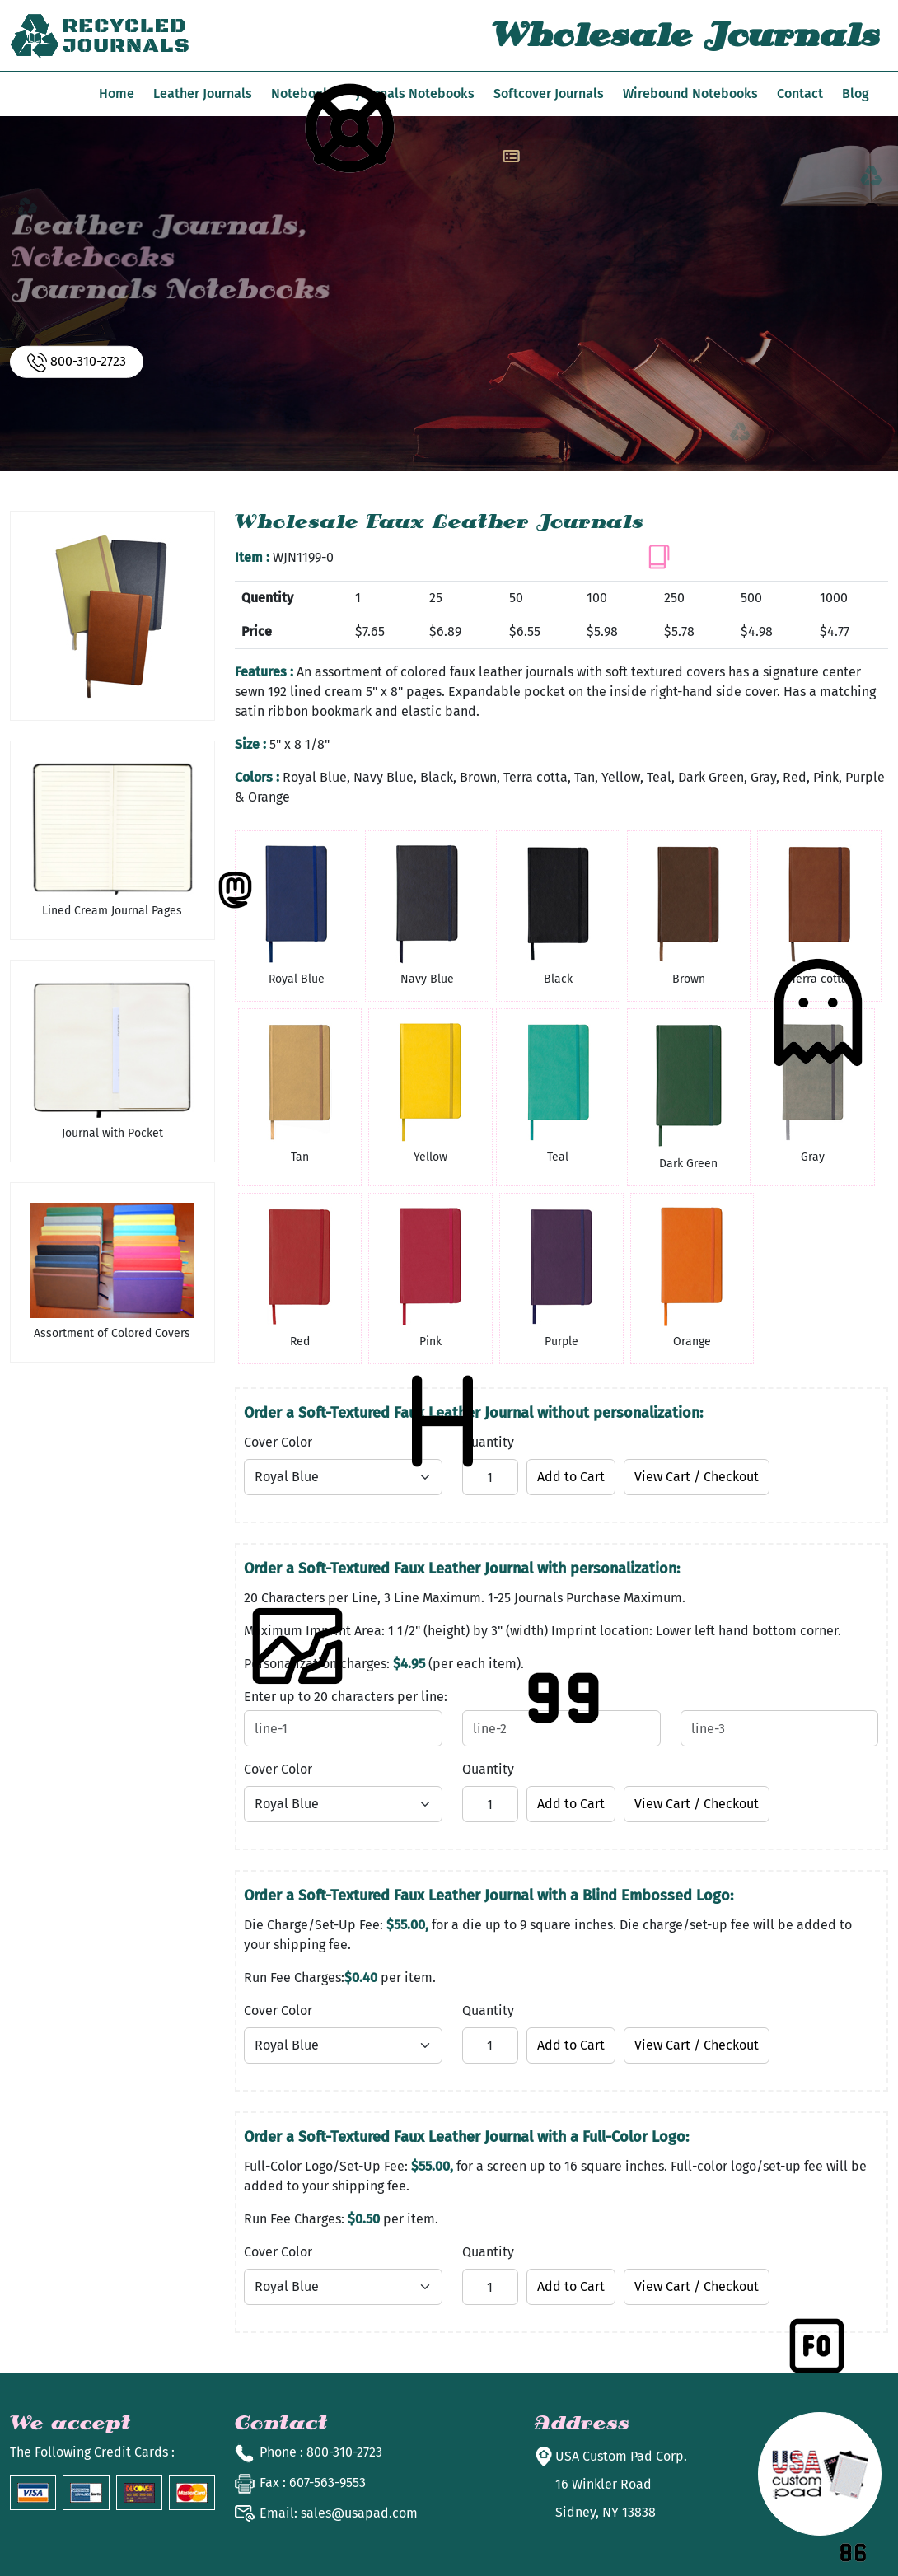 The height and width of the screenshot is (2576, 898). Describe the element at coordinates (658, 557) in the screenshot. I see `indicates towel or linen amenities available` at that location.